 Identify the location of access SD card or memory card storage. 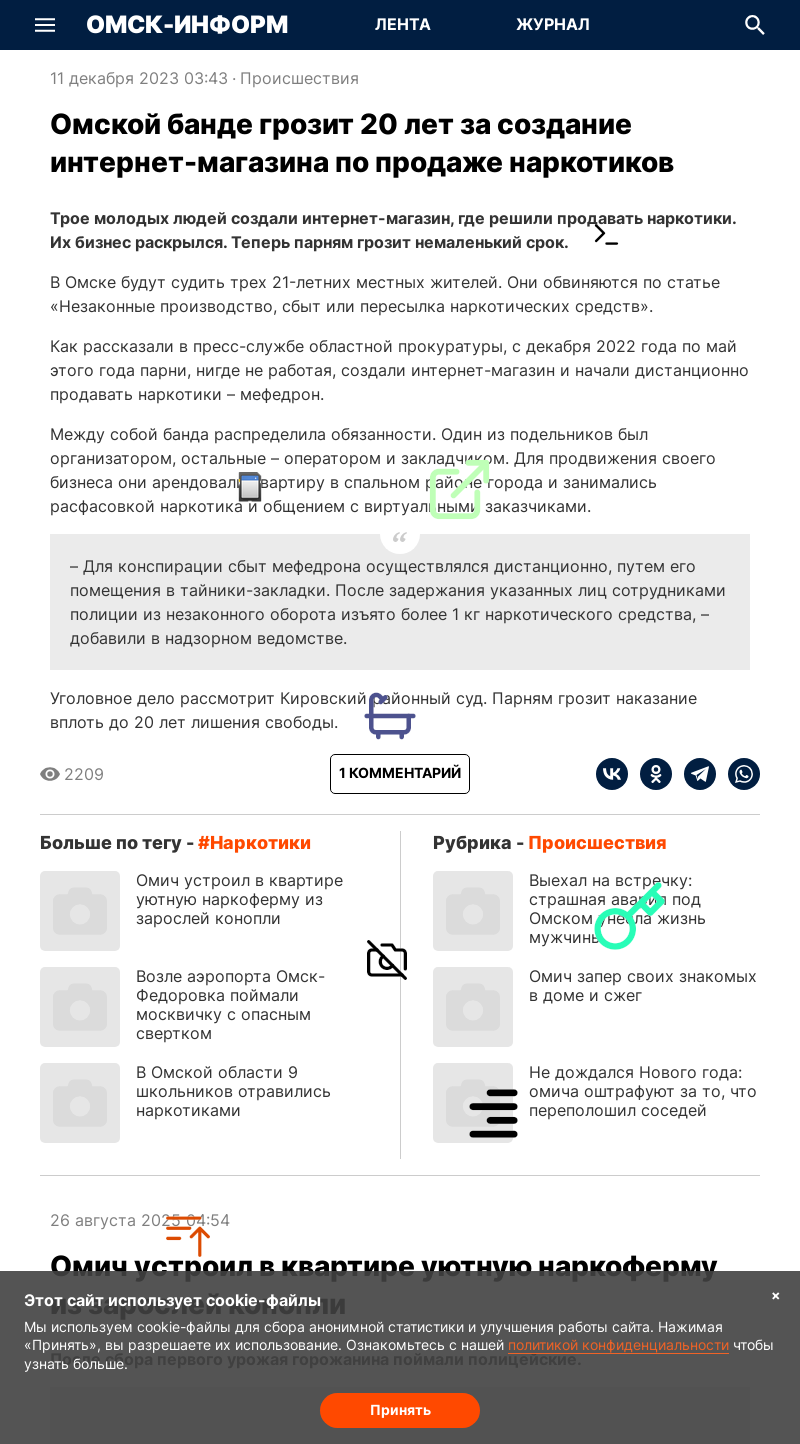
(250, 487).